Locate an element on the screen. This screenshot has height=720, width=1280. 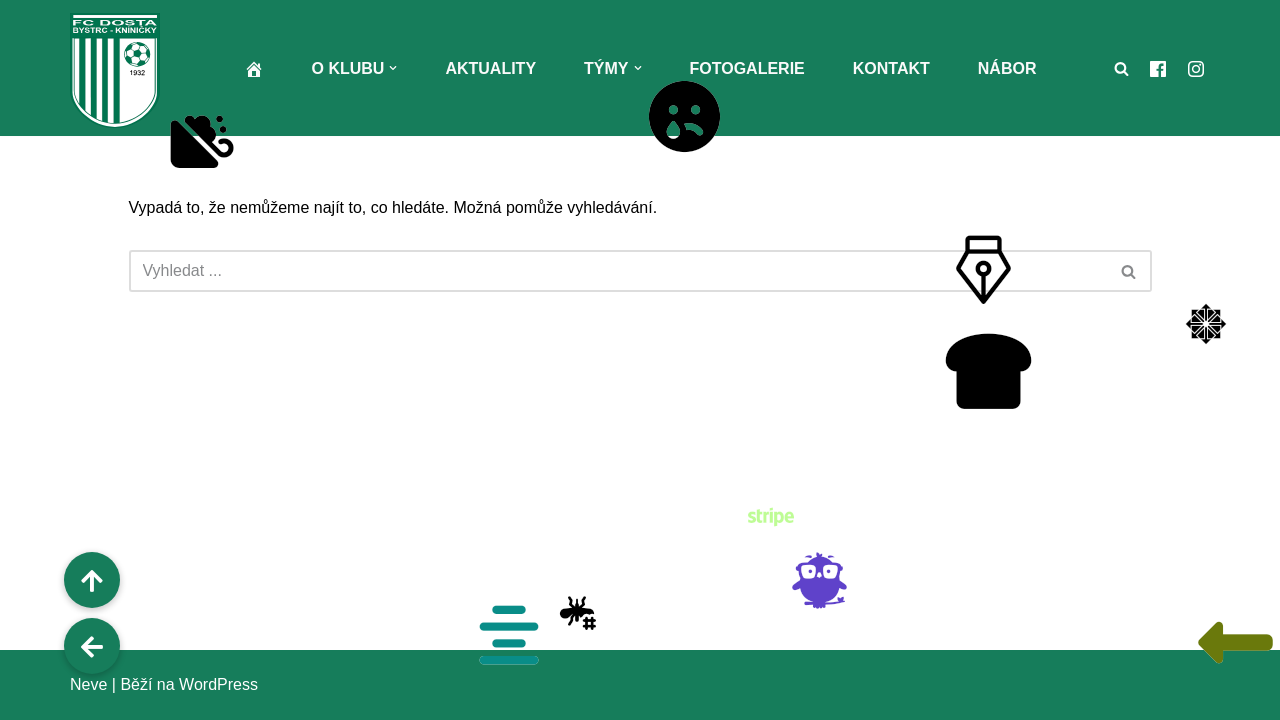
earlybirds brand logo is located at coordinates (819, 580).